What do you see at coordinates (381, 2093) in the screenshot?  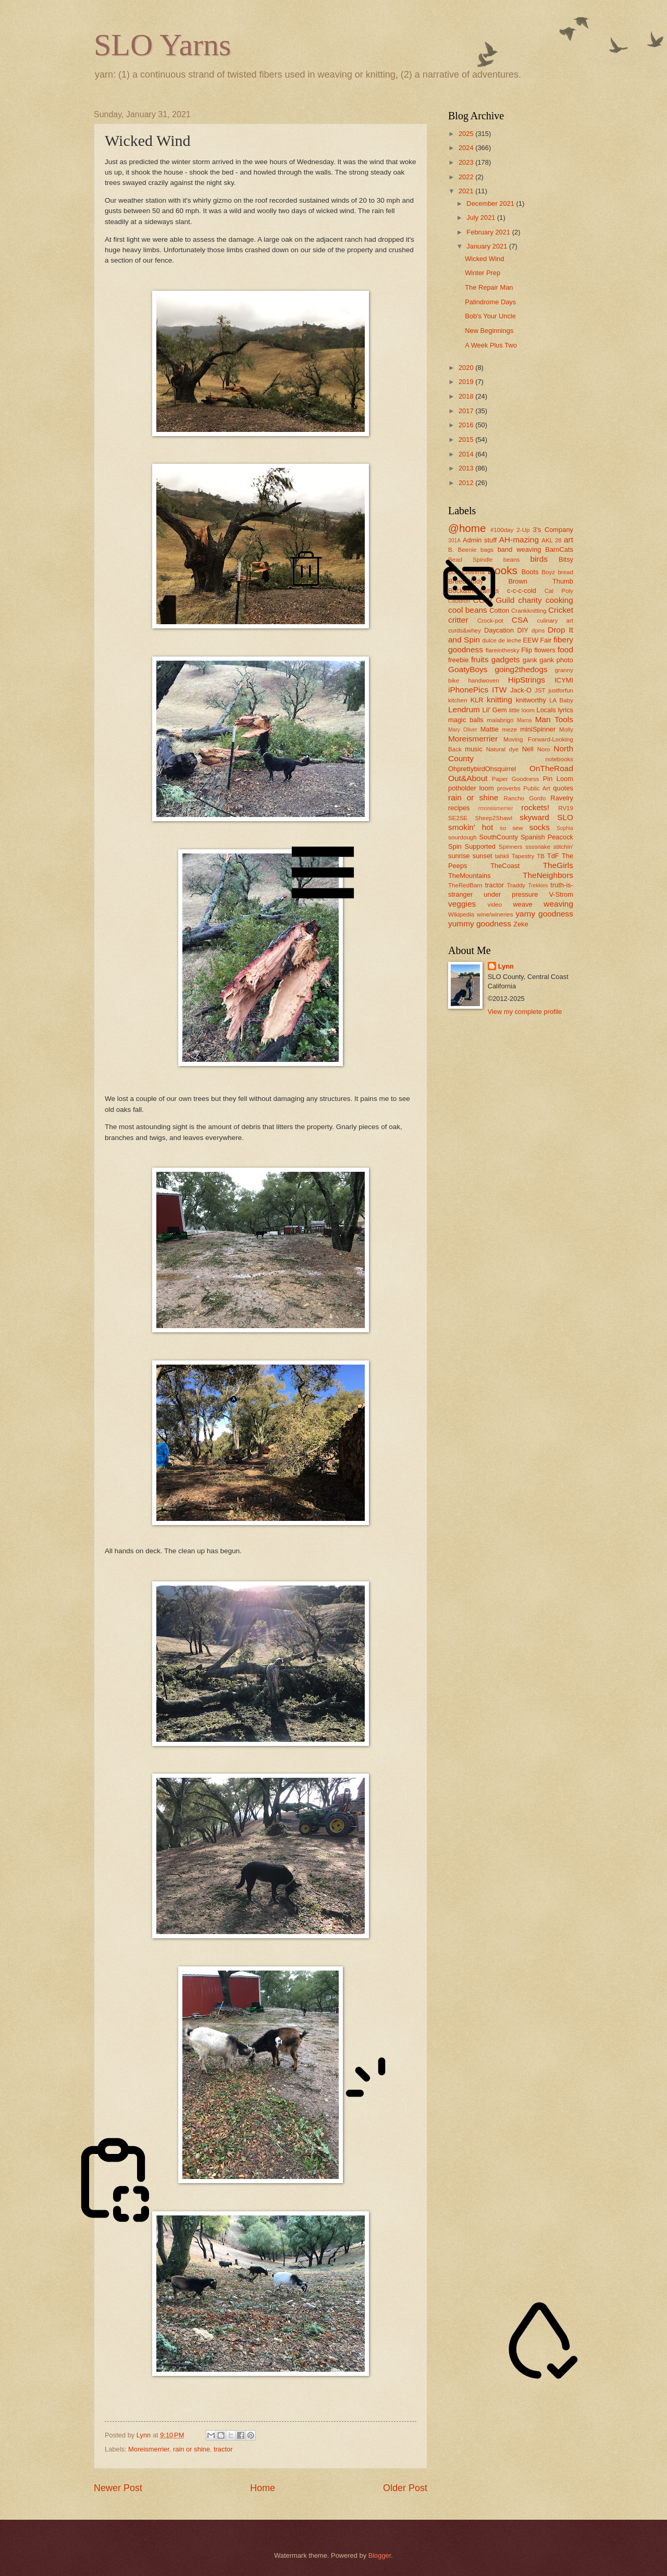 I see `loading content in progress` at bounding box center [381, 2093].